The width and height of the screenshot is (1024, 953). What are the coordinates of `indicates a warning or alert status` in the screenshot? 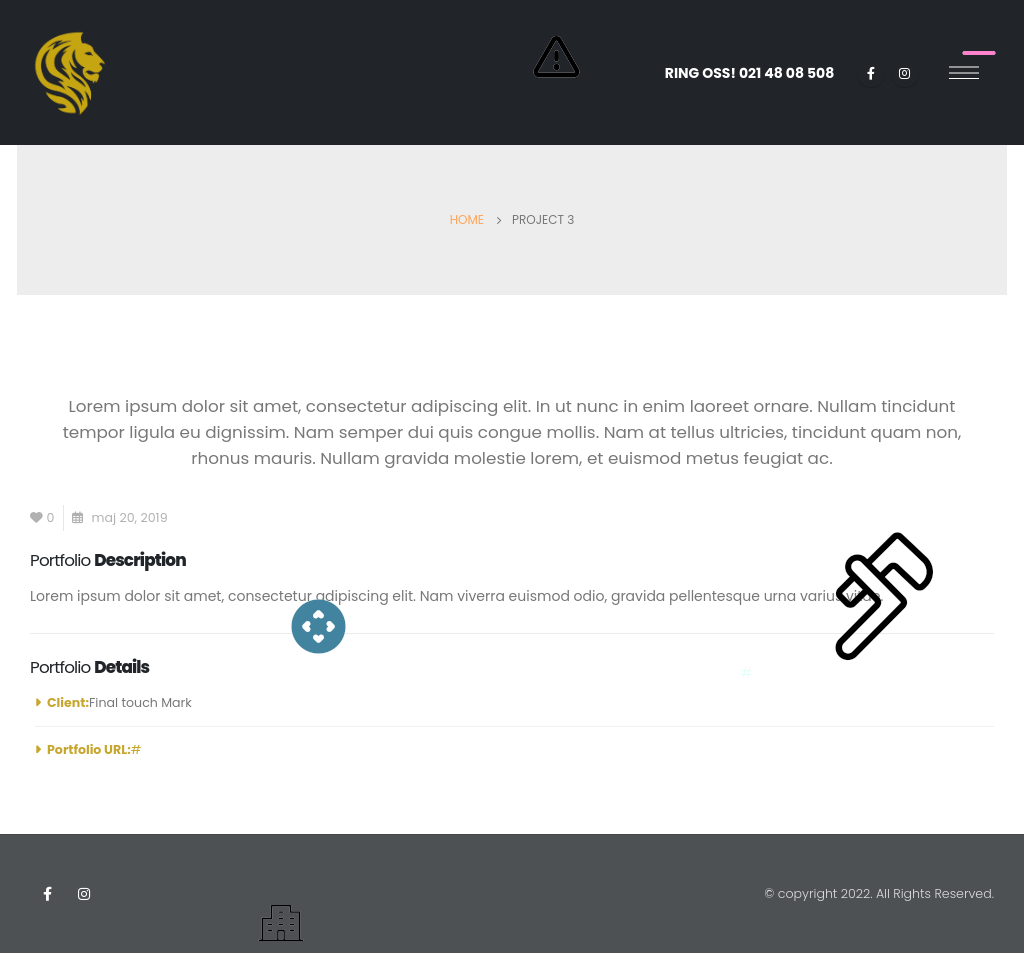 It's located at (556, 57).